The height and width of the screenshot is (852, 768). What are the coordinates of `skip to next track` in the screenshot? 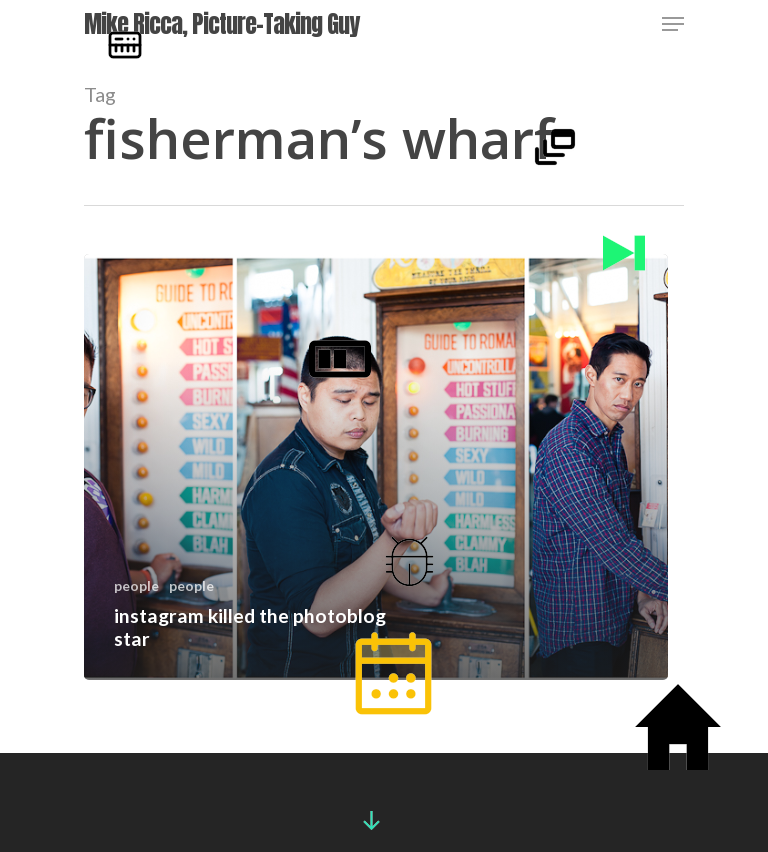 It's located at (624, 253).